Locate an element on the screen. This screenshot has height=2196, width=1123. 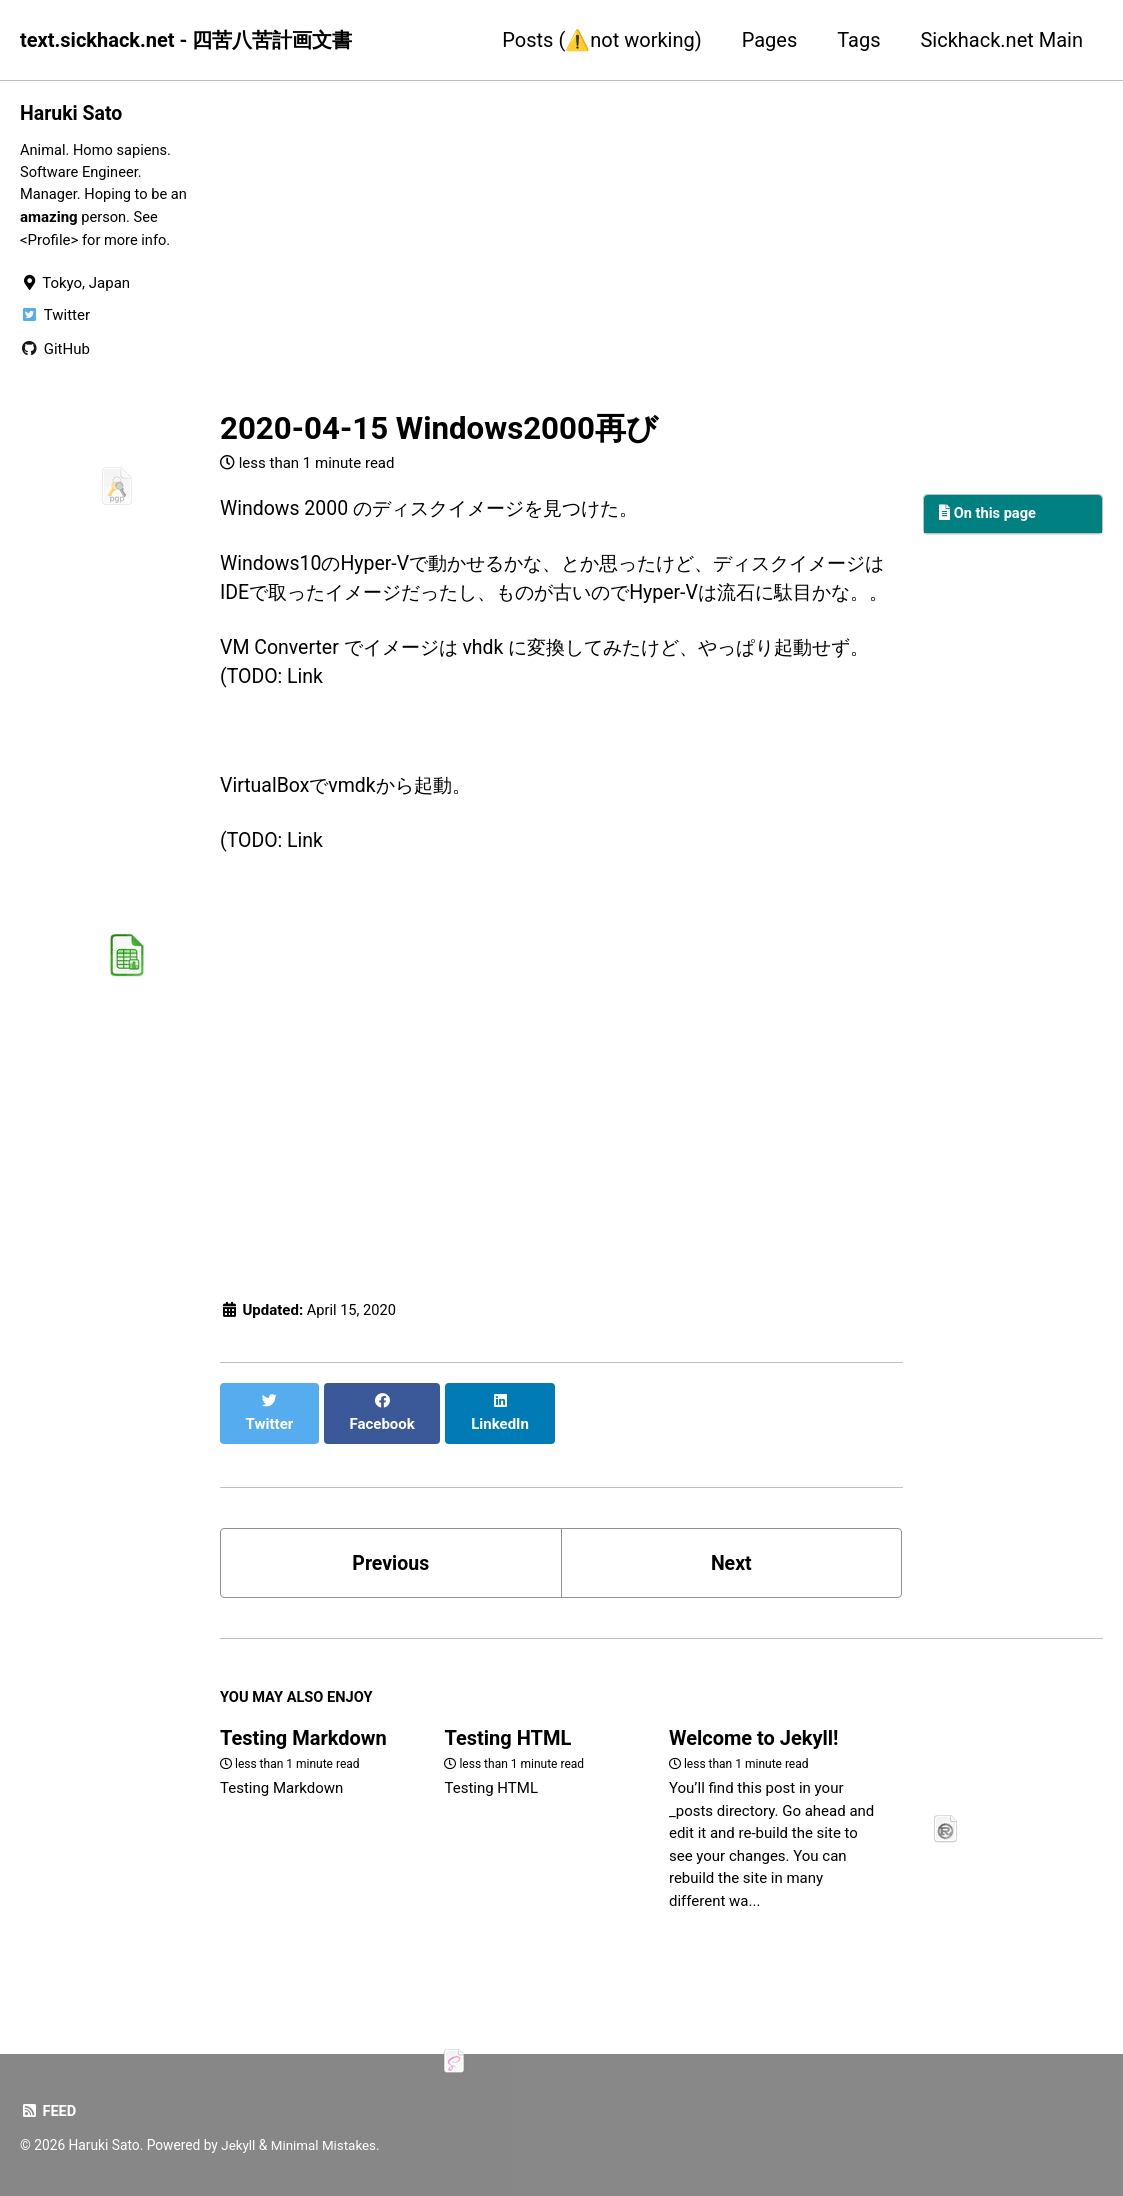
open a spreadsheet template file is located at coordinates (127, 955).